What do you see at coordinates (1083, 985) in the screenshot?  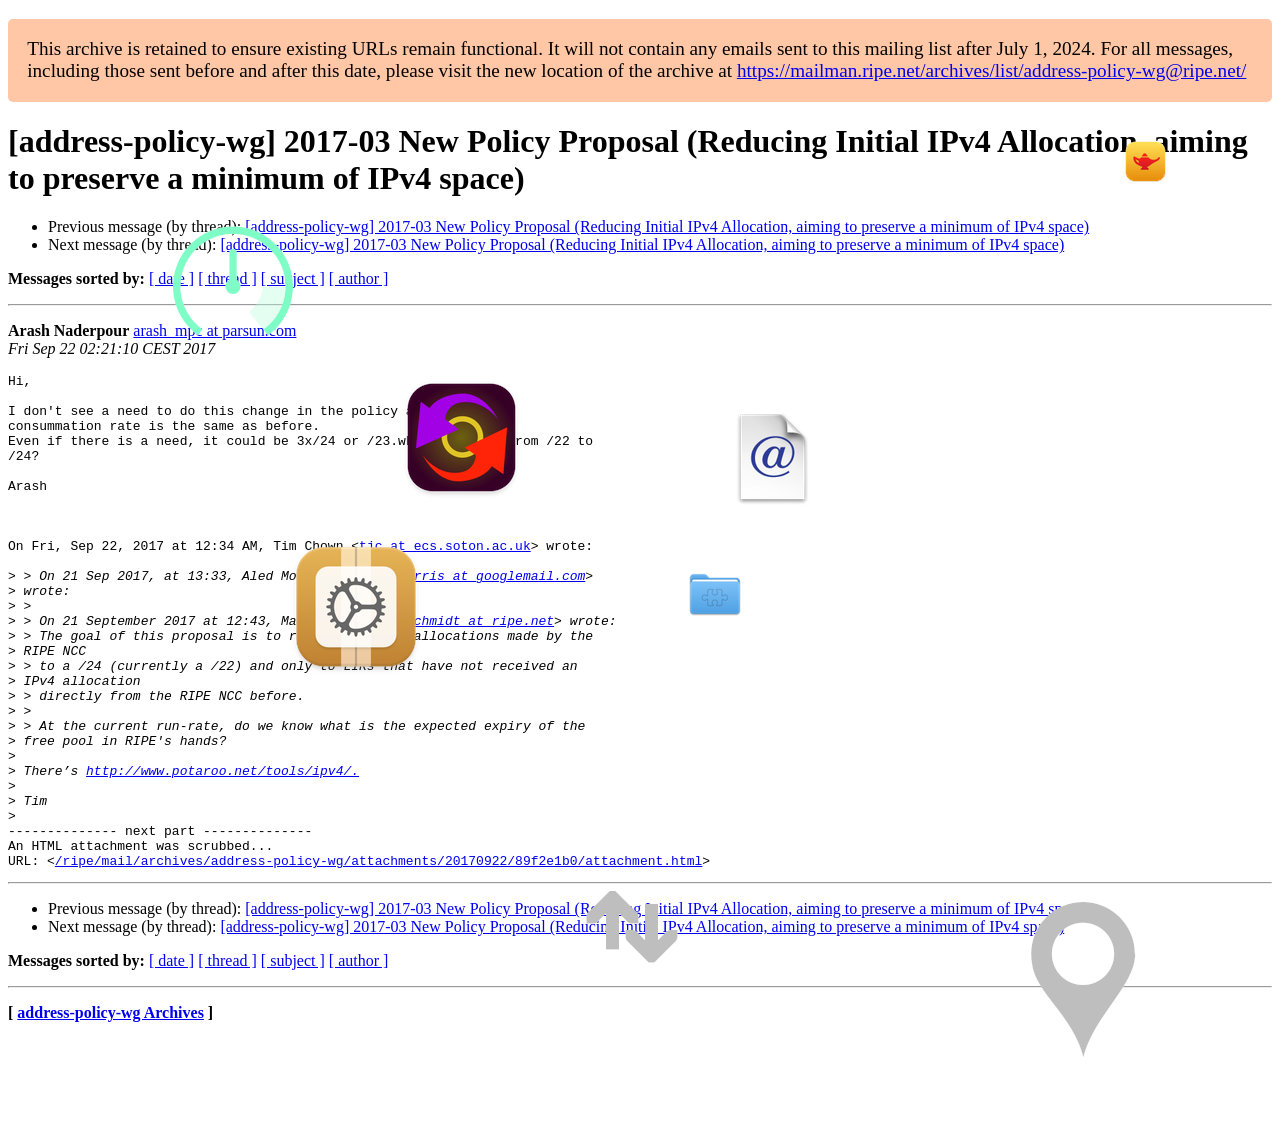 I see `mark or save a location on the map` at bounding box center [1083, 985].